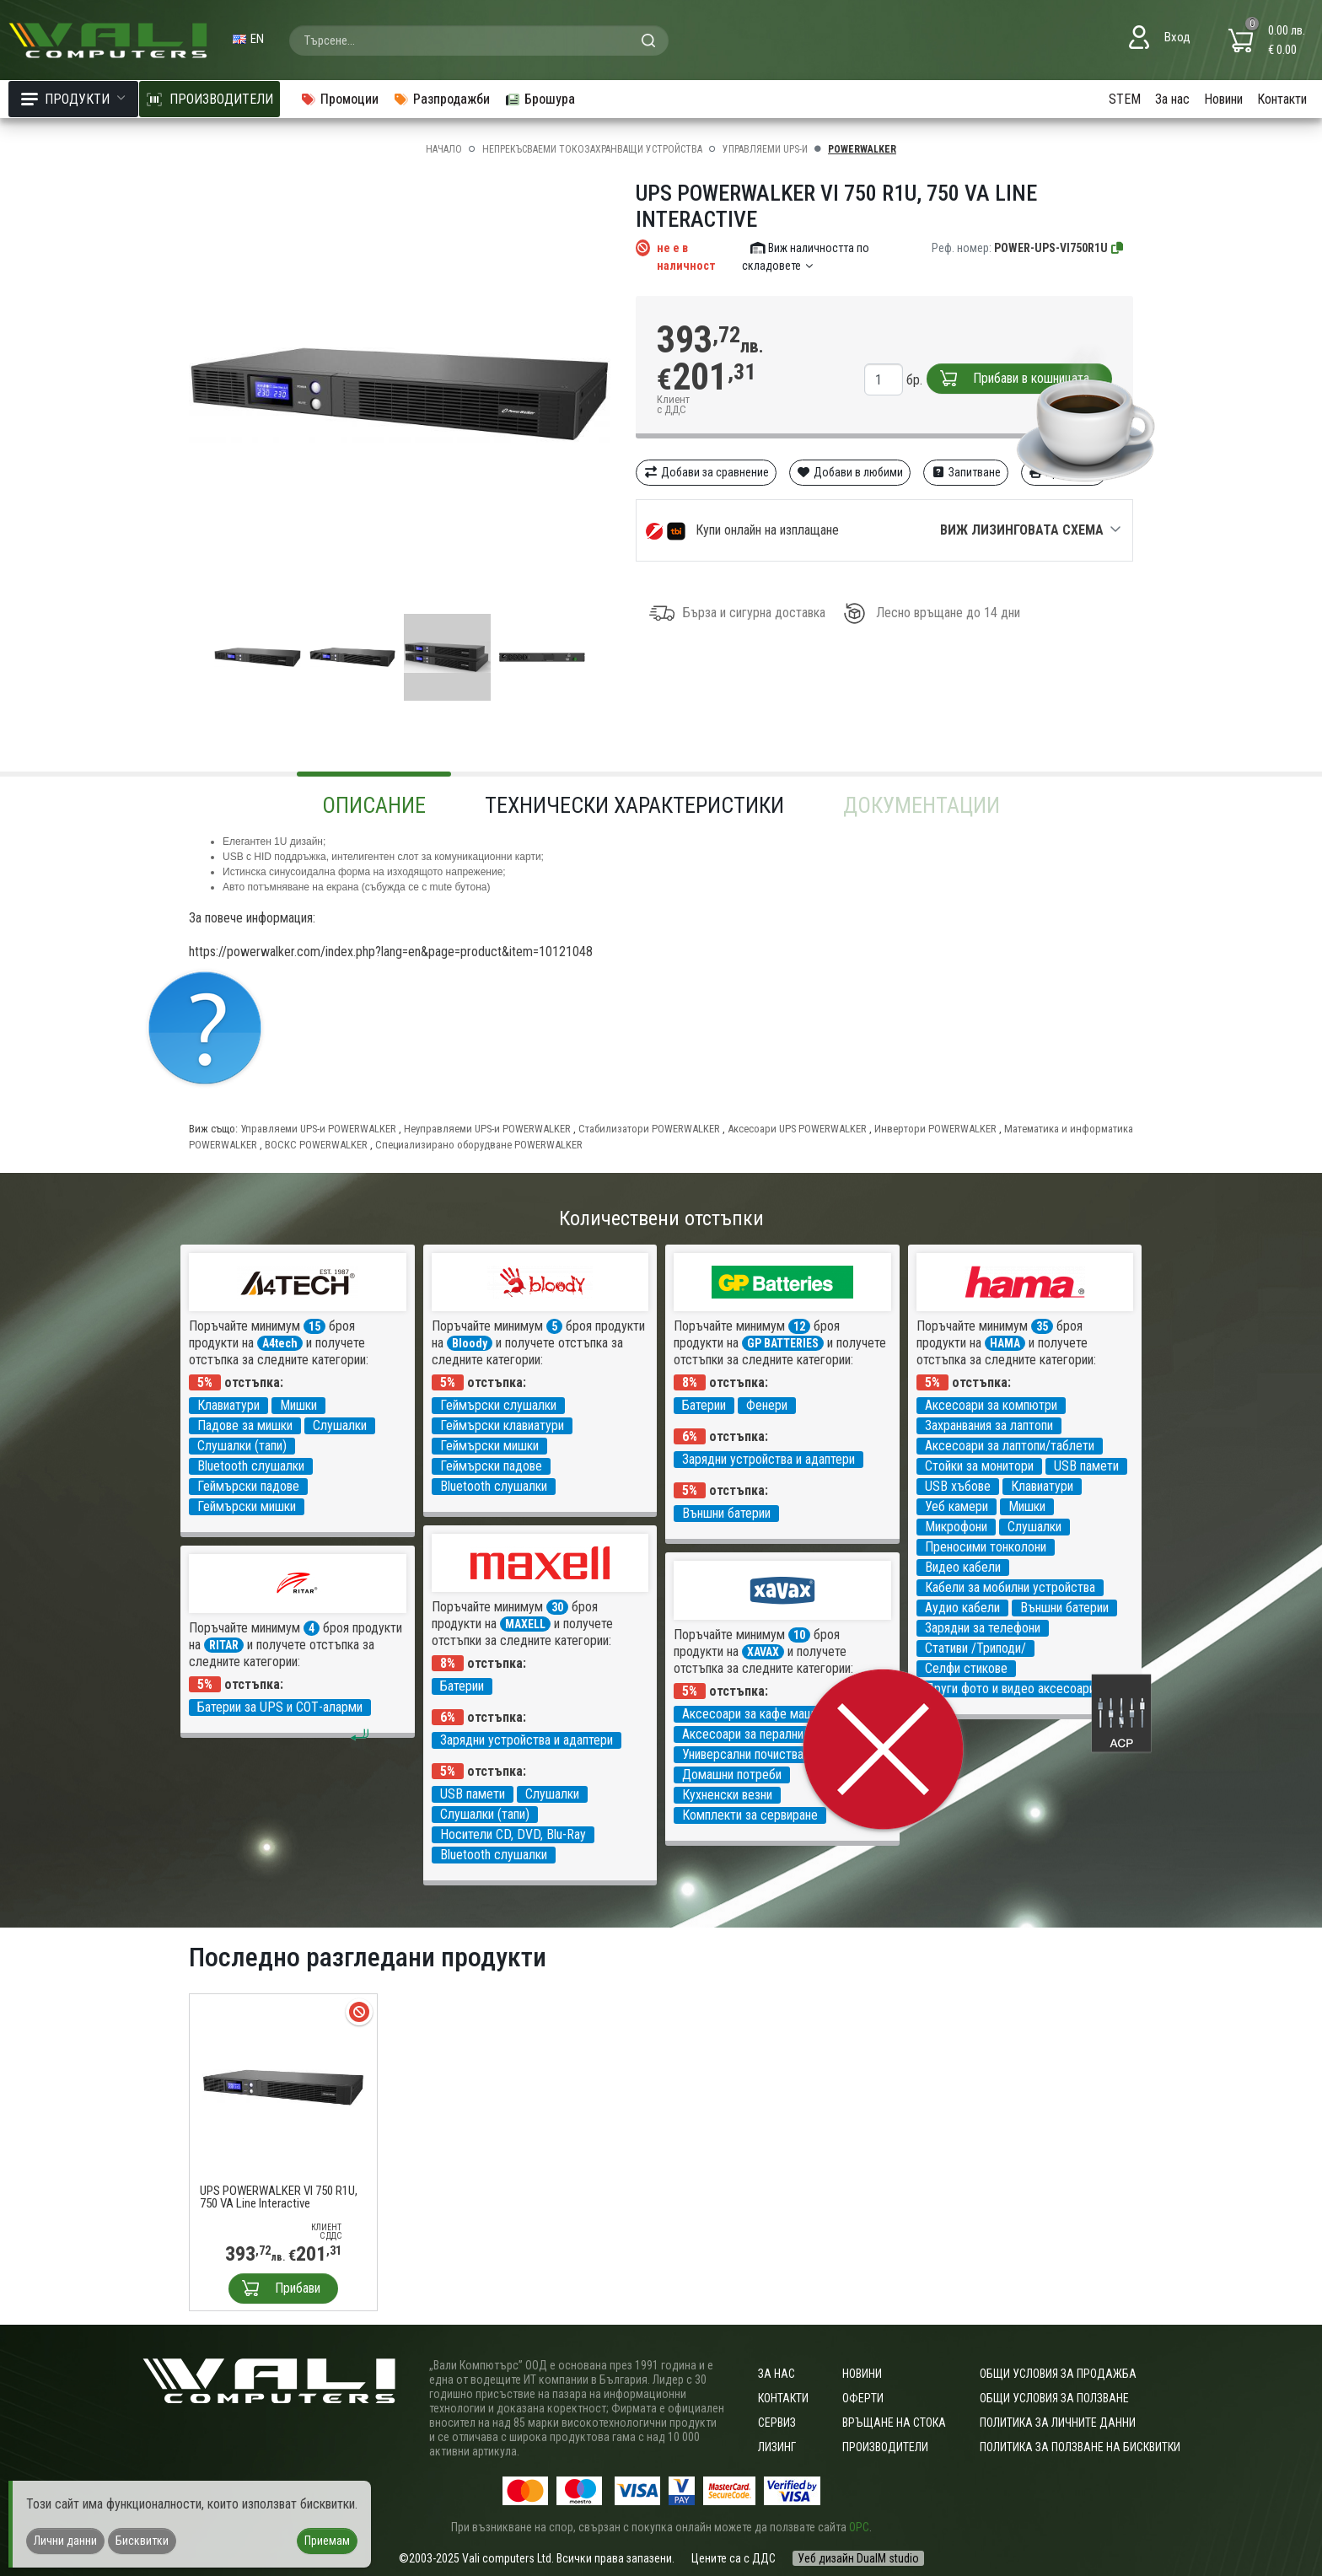 This screenshot has height=2576, width=1322. What do you see at coordinates (359, 1734) in the screenshot?
I see `reply to all recipients of an email` at bounding box center [359, 1734].